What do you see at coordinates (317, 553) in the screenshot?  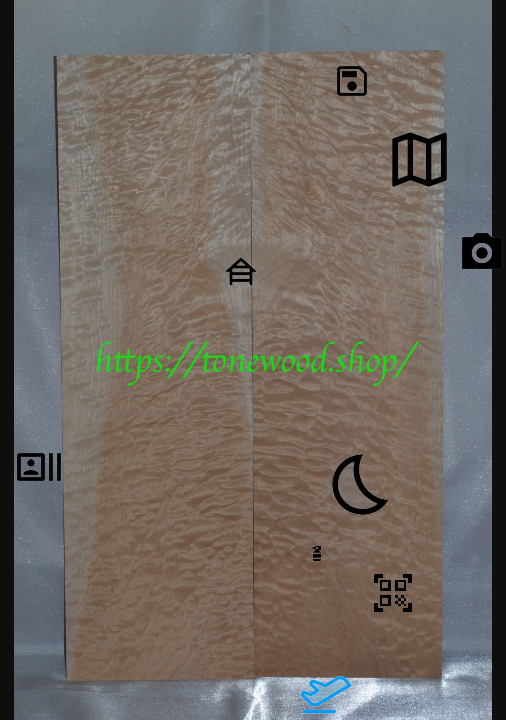 I see `locate fire safety equipment` at bounding box center [317, 553].